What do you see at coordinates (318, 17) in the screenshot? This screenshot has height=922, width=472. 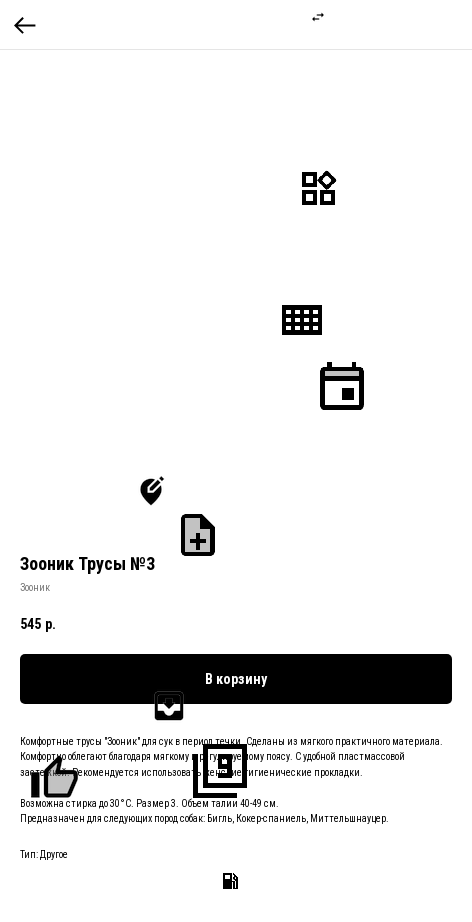 I see `swap or exchange items` at bounding box center [318, 17].